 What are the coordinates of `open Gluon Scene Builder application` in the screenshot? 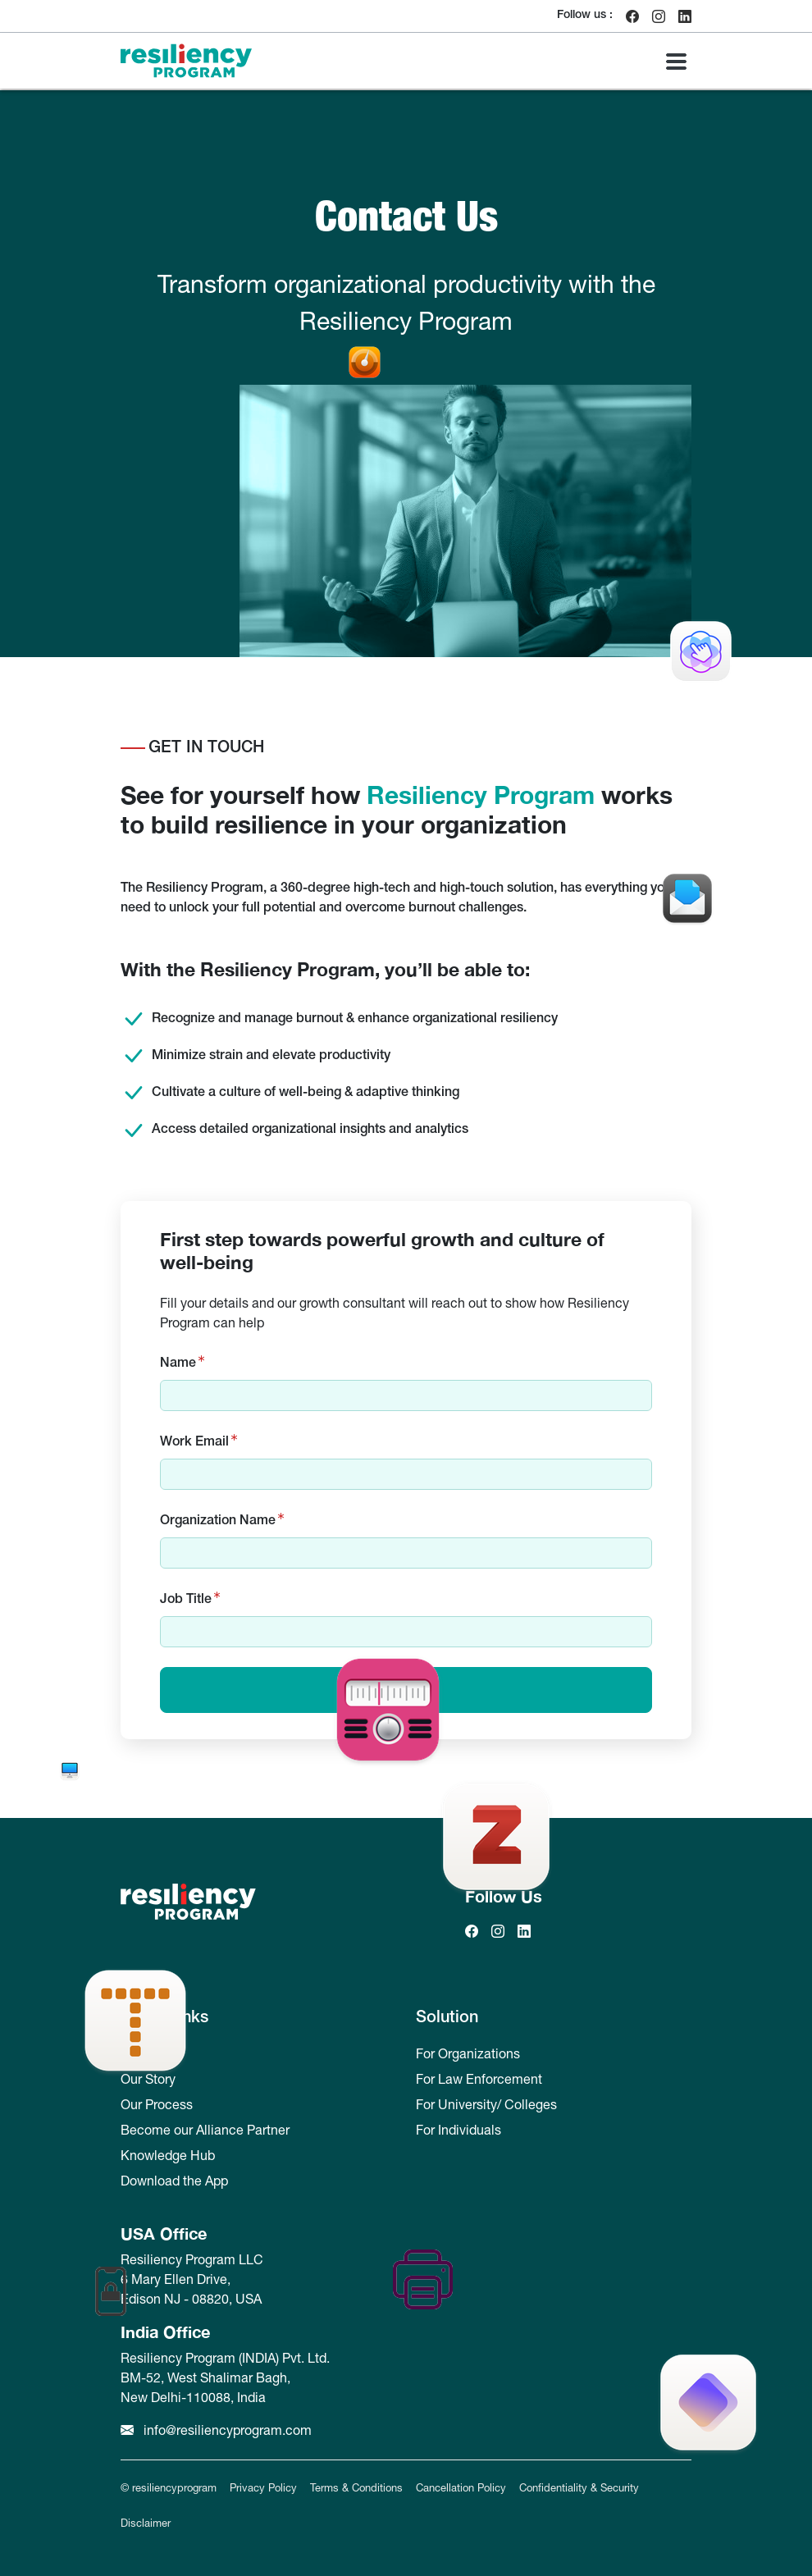 It's located at (699, 652).